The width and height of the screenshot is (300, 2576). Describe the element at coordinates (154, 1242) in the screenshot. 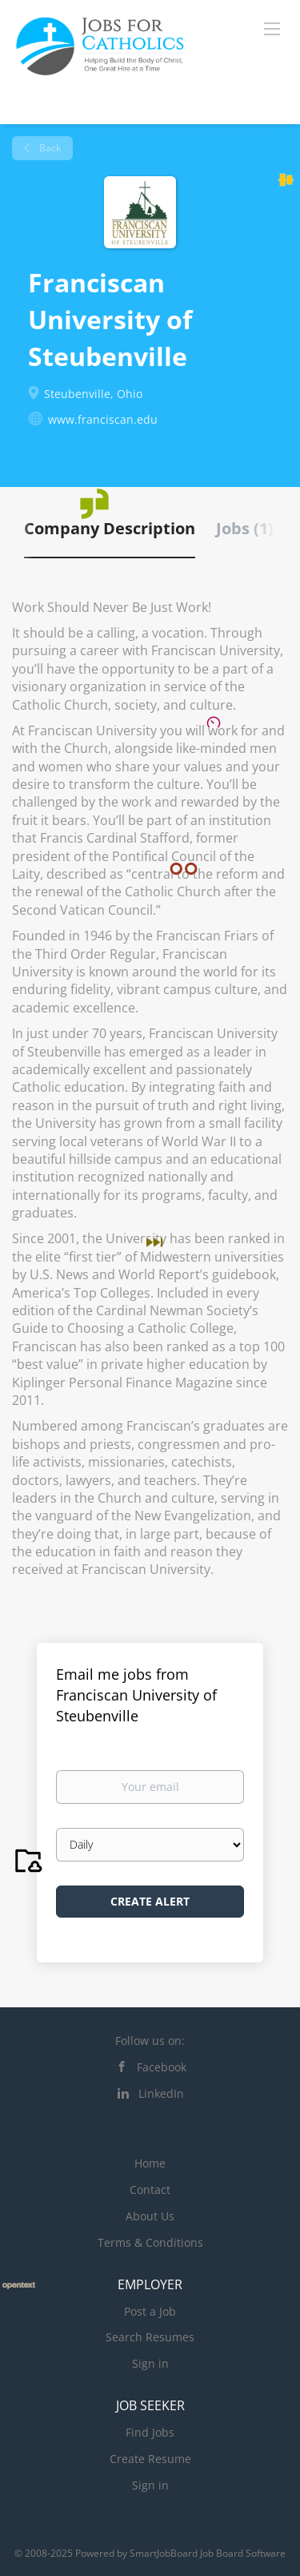

I see `skip to the end of the track` at that location.